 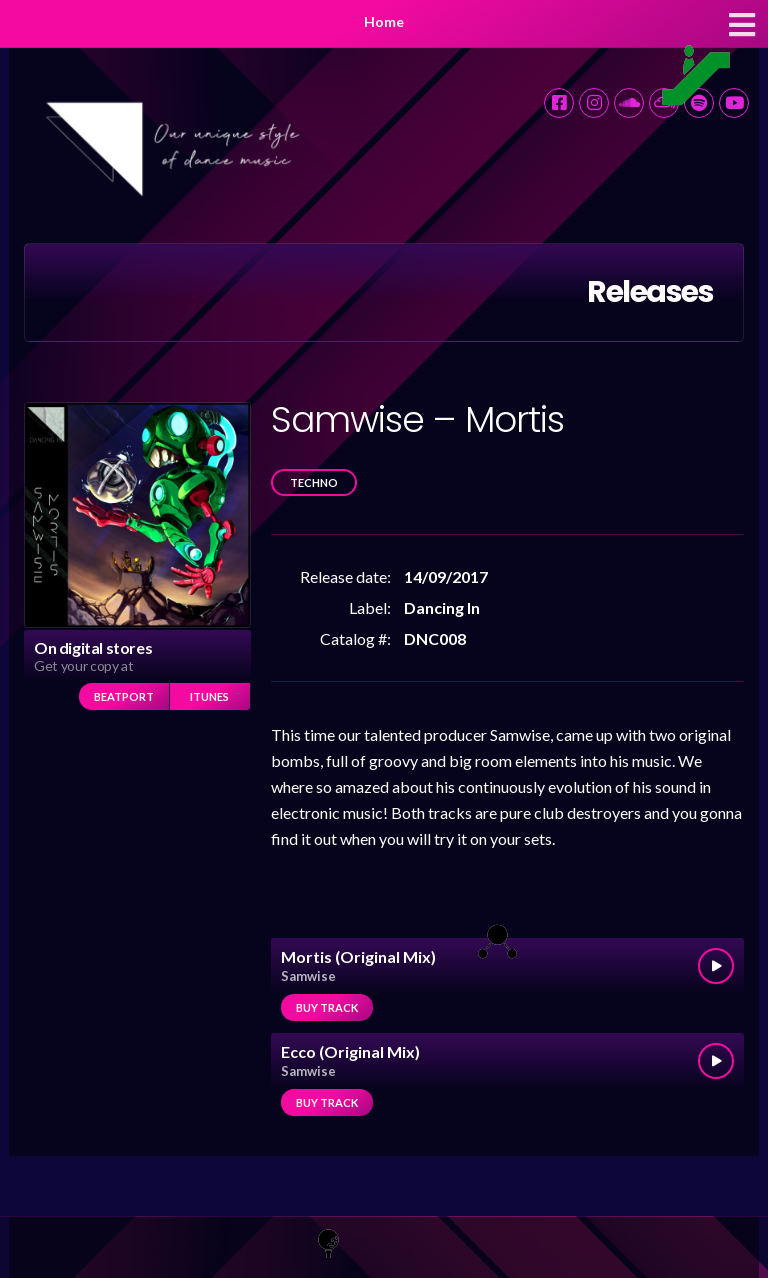 What do you see at coordinates (696, 74) in the screenshot?
I see `indicates escalator location in a building or transit map` at bounding box center [696, 74].